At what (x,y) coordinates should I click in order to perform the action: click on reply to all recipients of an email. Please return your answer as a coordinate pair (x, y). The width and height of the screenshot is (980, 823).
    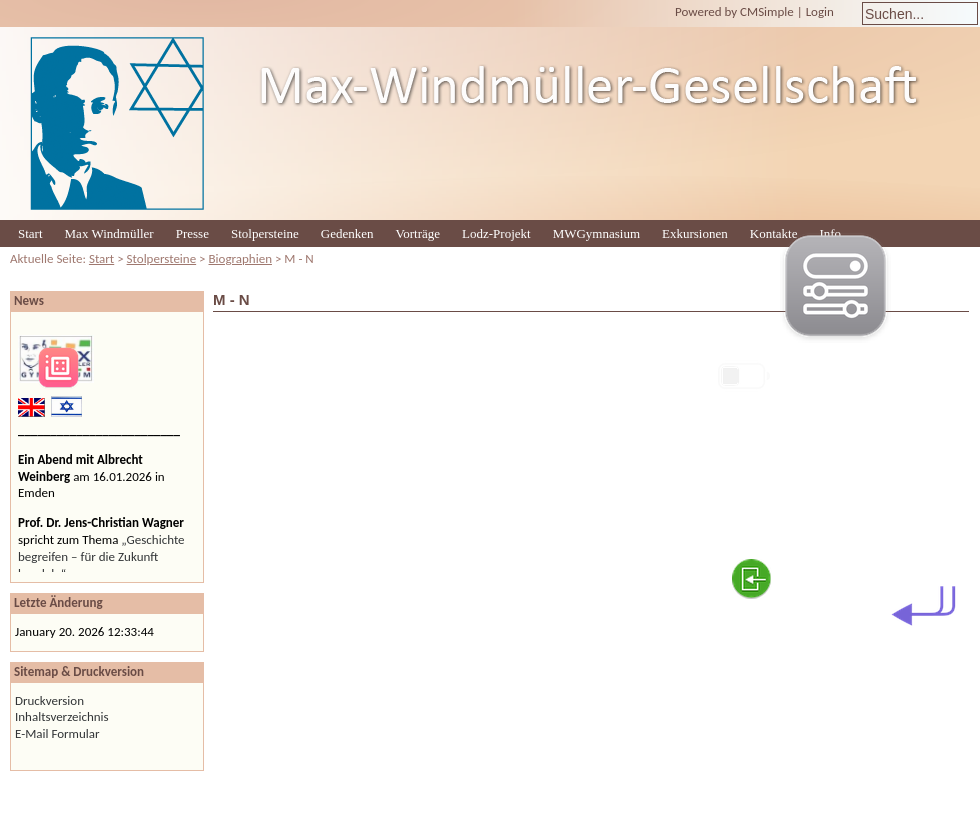
    Looking at the image, I should click on (922, 605).